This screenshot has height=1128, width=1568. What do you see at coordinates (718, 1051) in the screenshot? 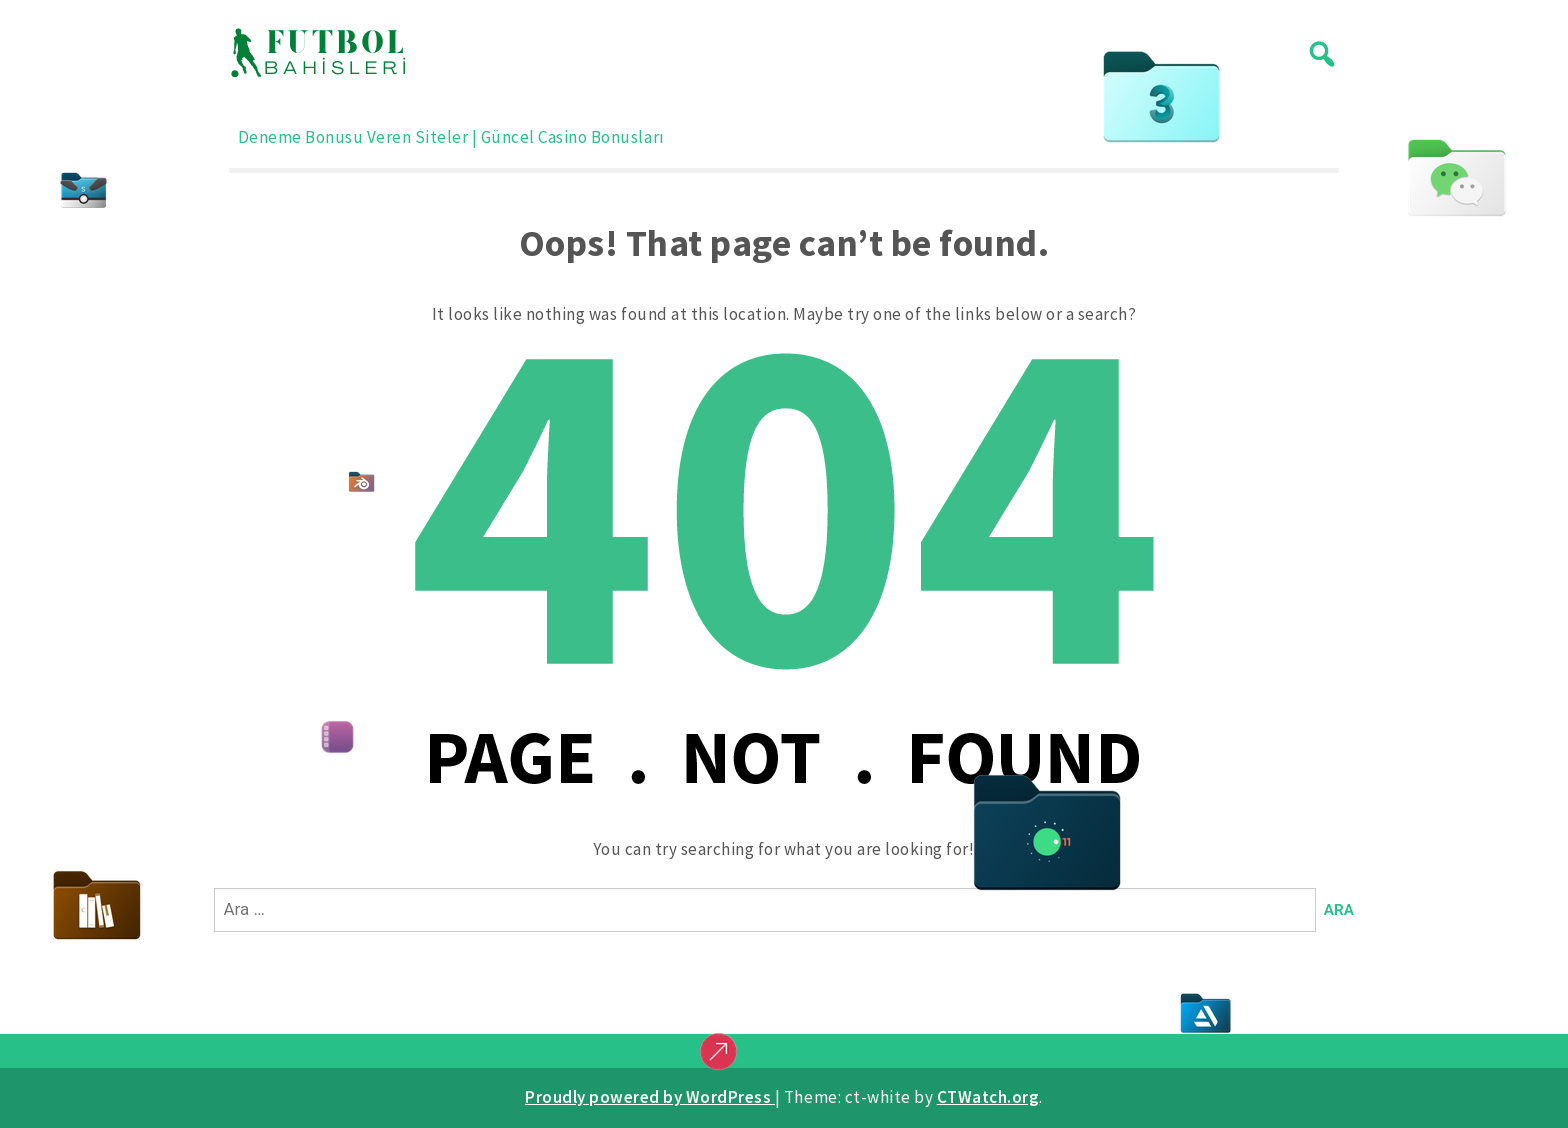
I see `indicates a symbolic link or shortcut to another file` at bounding box center [718, 1051].